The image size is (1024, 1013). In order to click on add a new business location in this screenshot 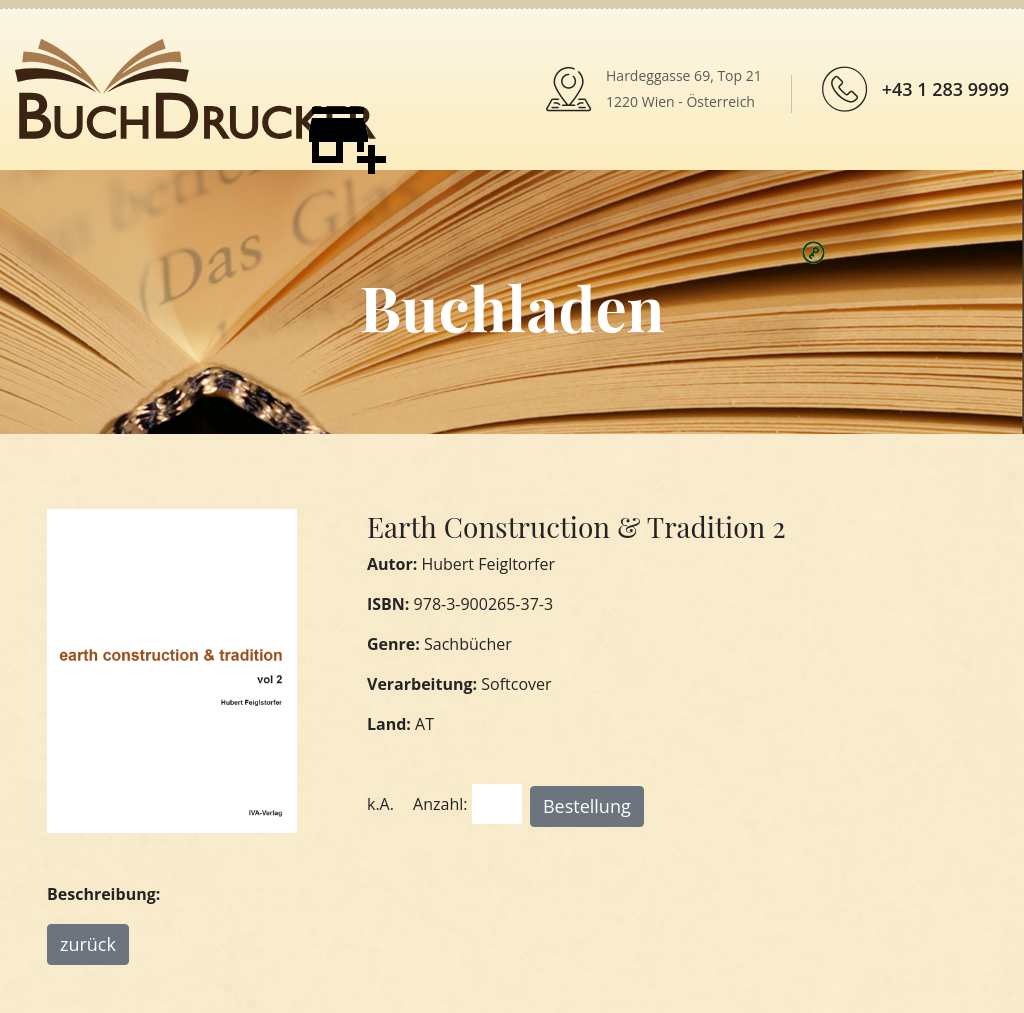, I will do `click(347, 135)`.